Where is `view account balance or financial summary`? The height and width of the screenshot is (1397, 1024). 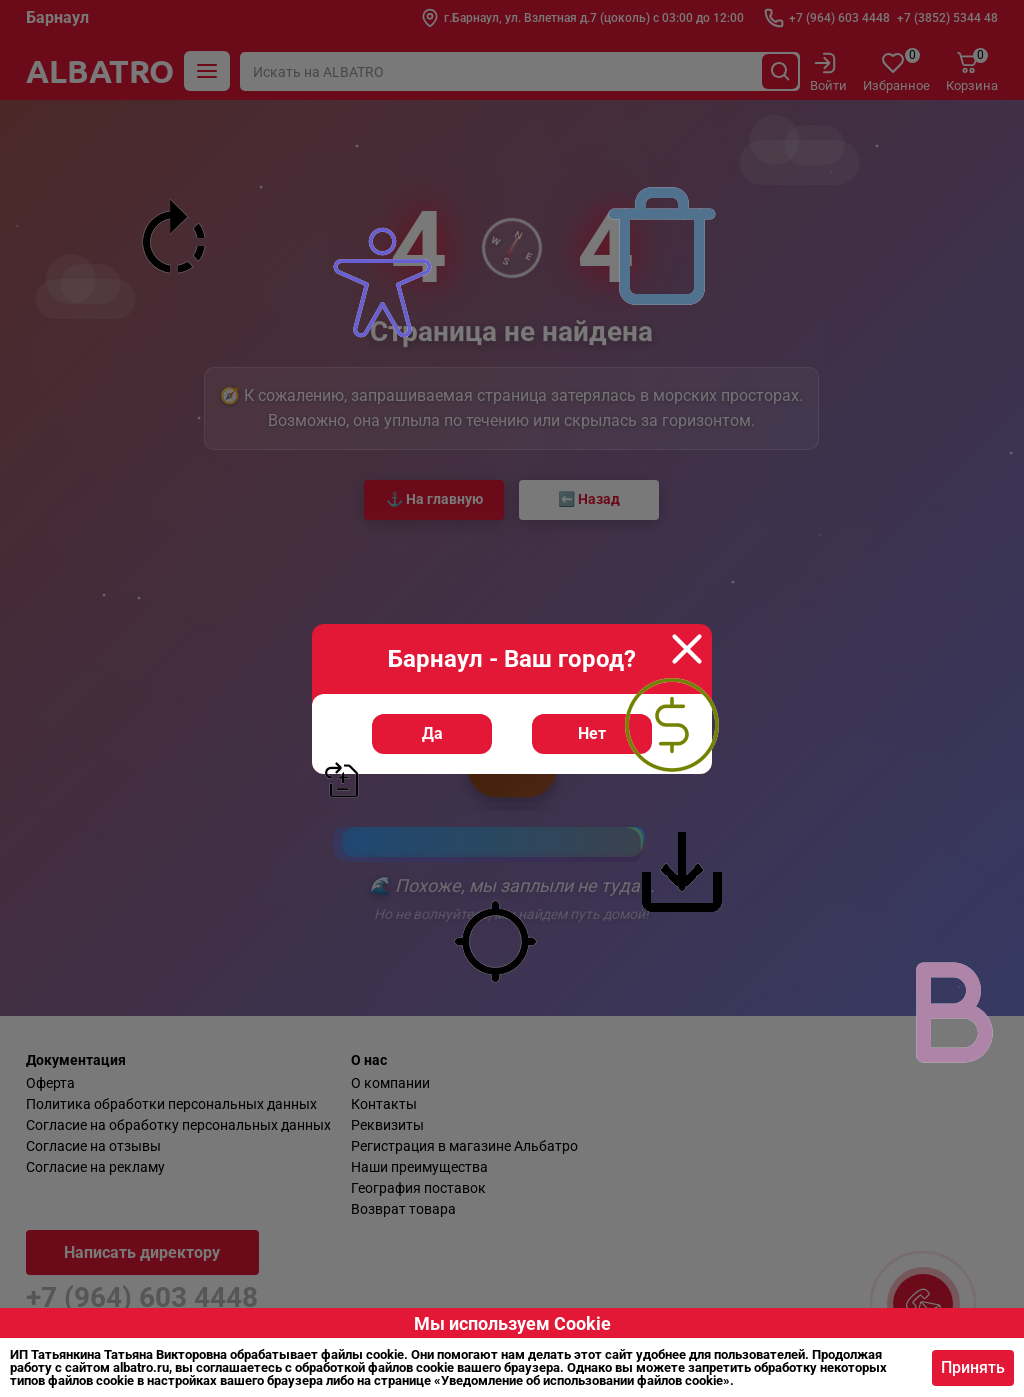 view account balance or financial summary is located at coordinates (672, 725).